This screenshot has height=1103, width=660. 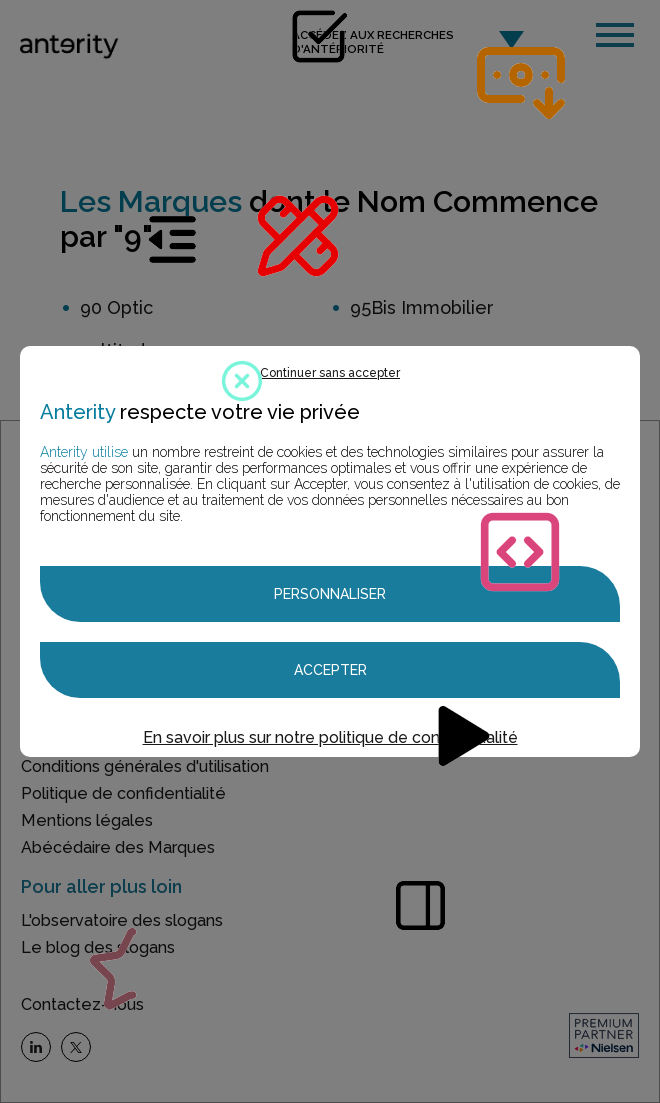 What do you see at coordinates (318, 36) in the screenshot?
I see `mark task as complete` at bounding box center [318, 36].